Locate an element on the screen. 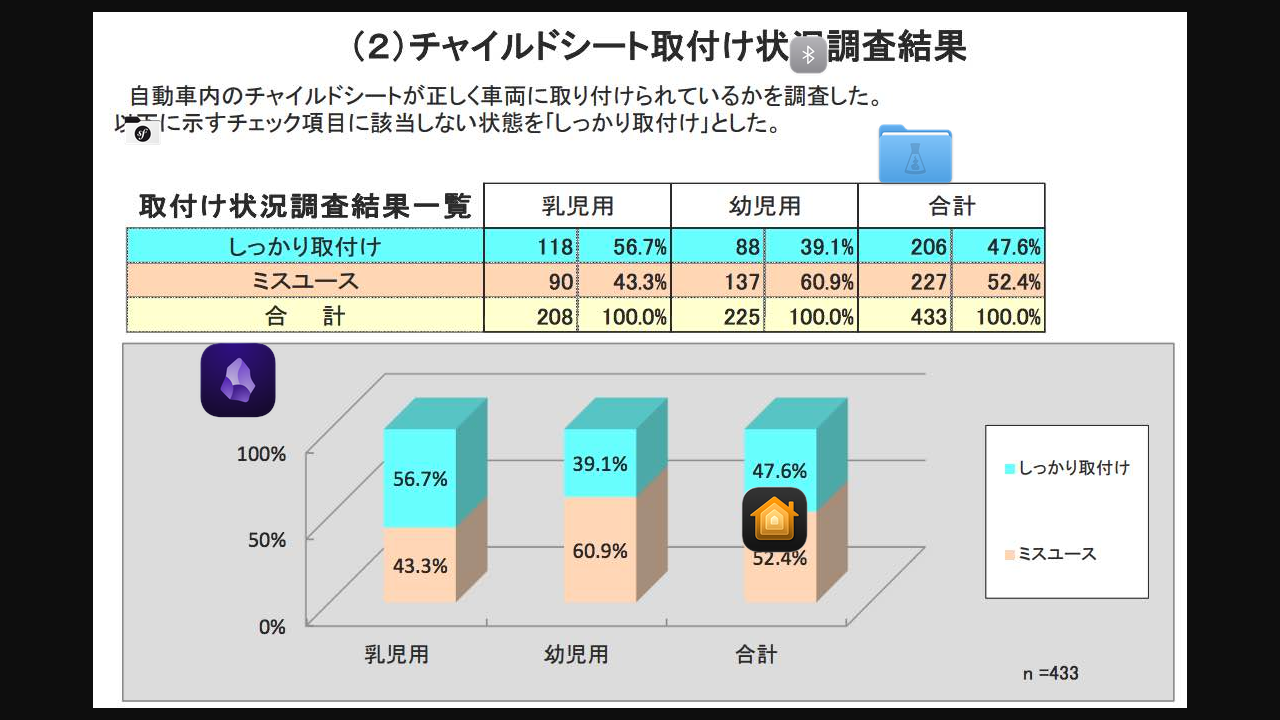  open obsidian note-taking app is located at coordinates (238, 380).